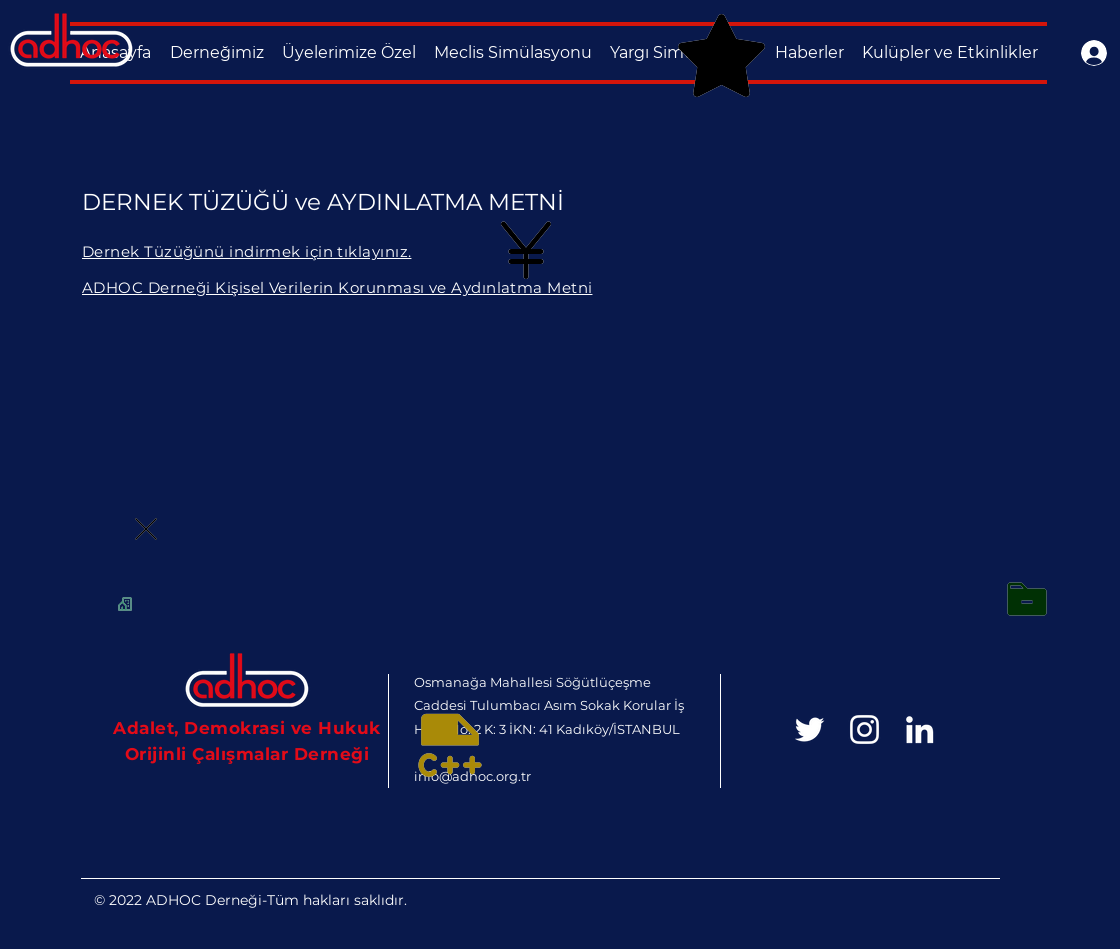 This screenshot has height=949, width=1120. Describe the element at coordinates (450, 748) in the screenshot. I see `a C++ source code file` at that location.